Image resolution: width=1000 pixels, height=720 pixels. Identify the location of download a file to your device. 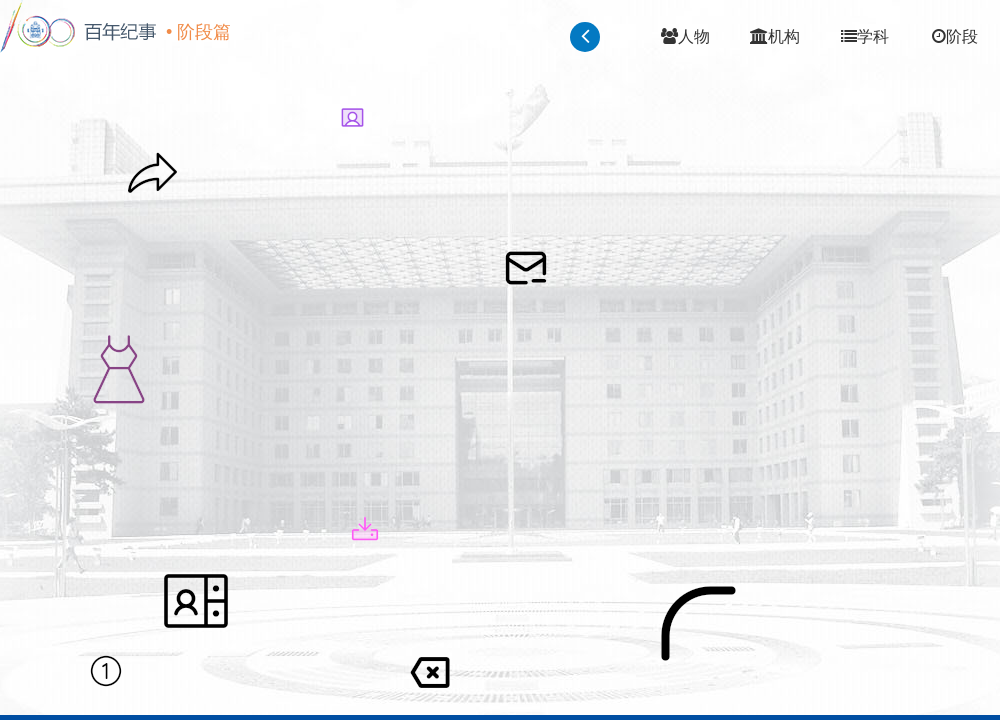
(365, 530).